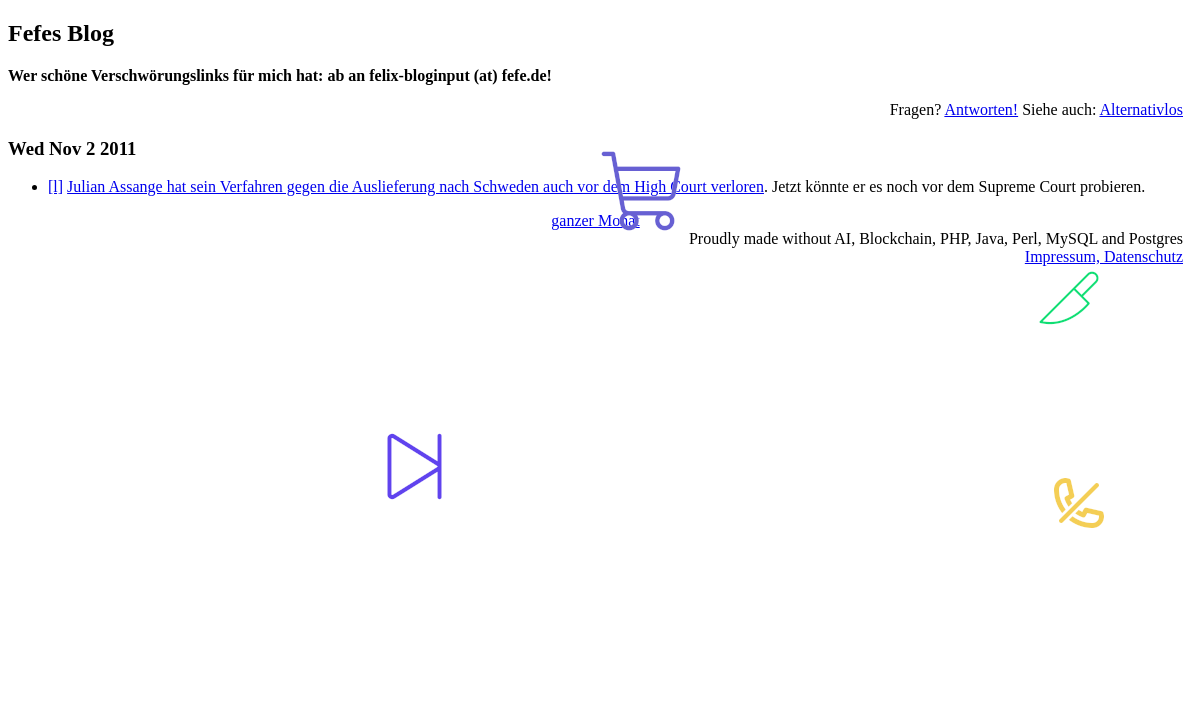  Describe the element at coordinates (1079, 503) in the screenshot. I see `mute or disable incoming calls` at that location.